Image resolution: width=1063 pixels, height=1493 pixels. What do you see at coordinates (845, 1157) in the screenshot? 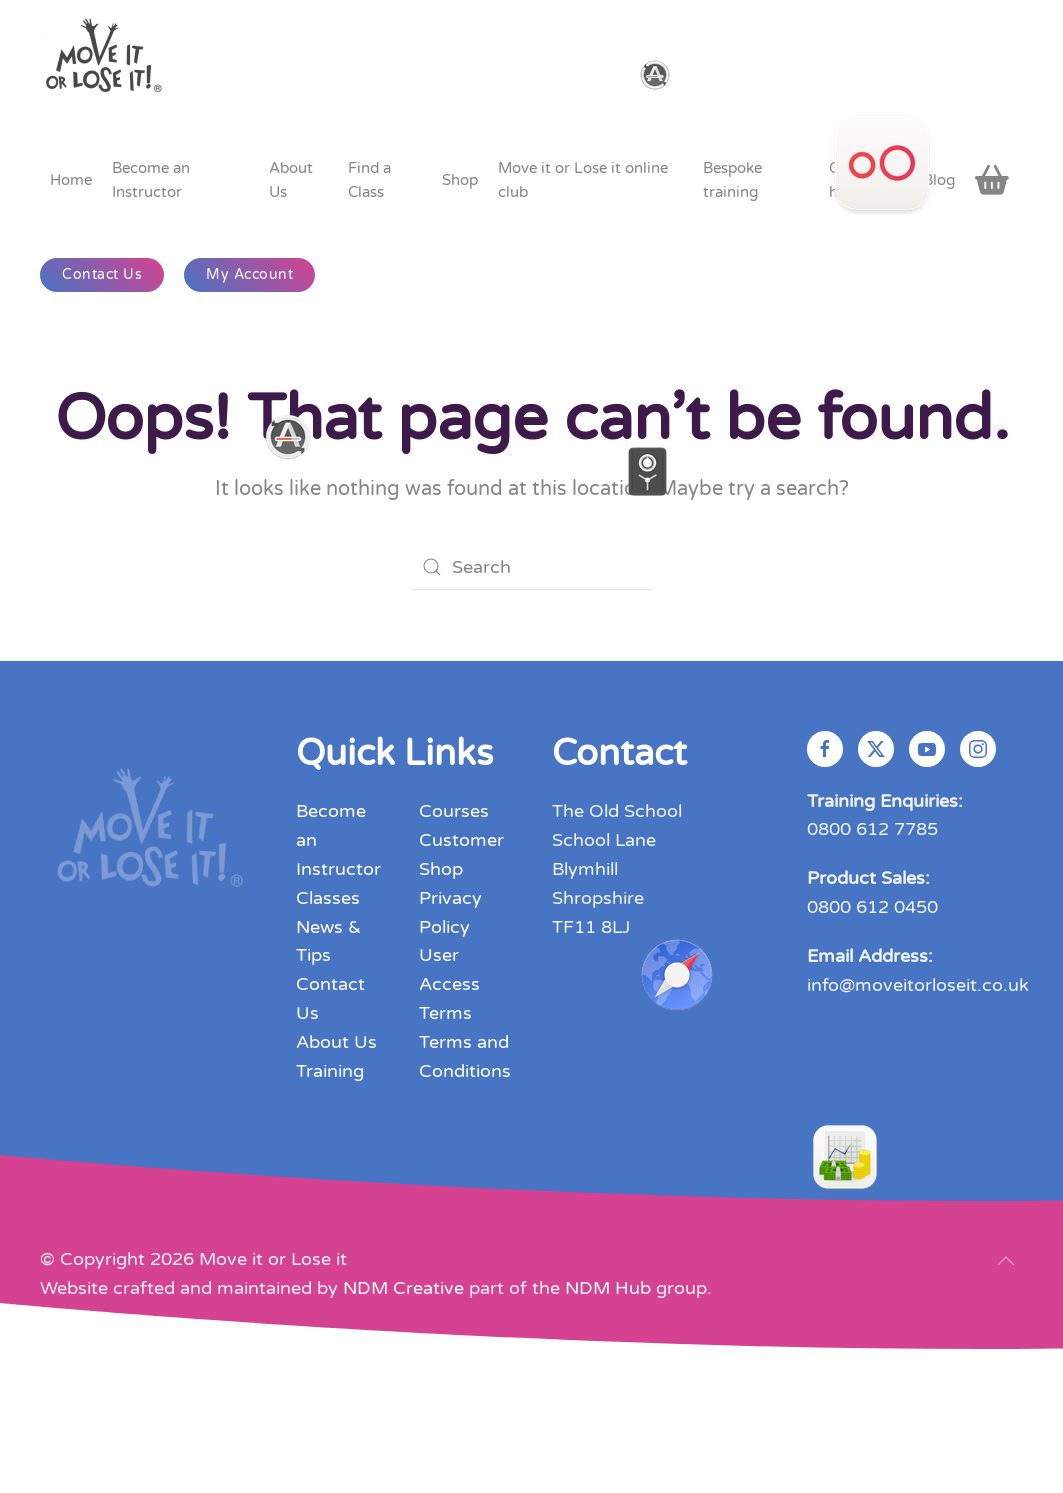
I see `open gnucash personal finance application` at bounding box center [845, 1157].